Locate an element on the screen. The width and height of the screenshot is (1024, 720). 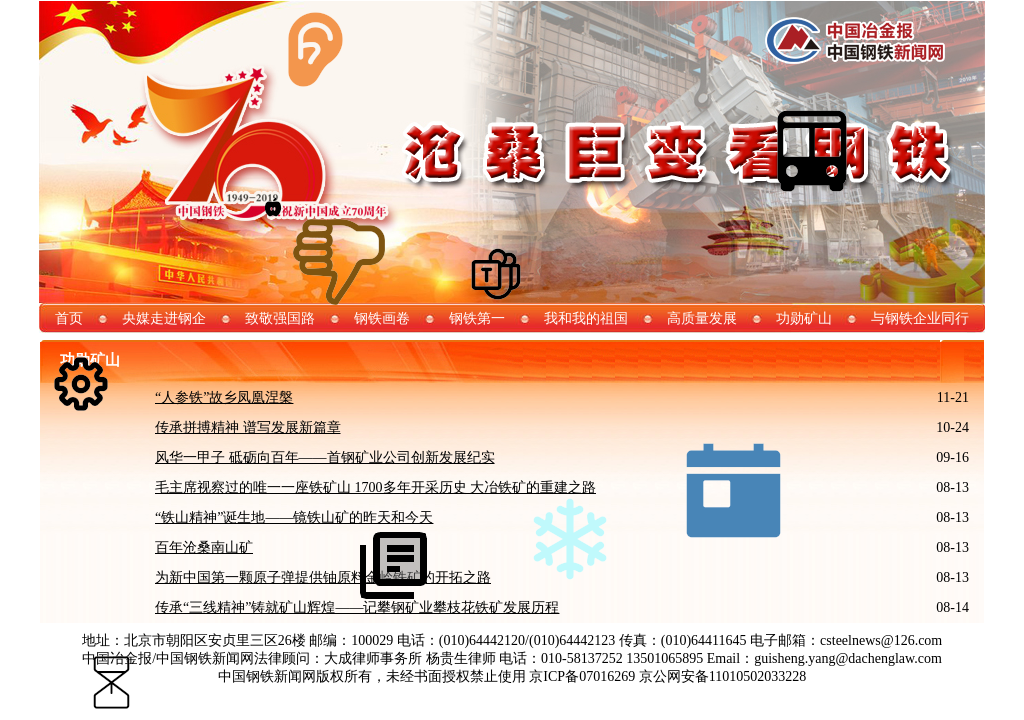
view bus routes or schedules is located at coordinates (812, 151).